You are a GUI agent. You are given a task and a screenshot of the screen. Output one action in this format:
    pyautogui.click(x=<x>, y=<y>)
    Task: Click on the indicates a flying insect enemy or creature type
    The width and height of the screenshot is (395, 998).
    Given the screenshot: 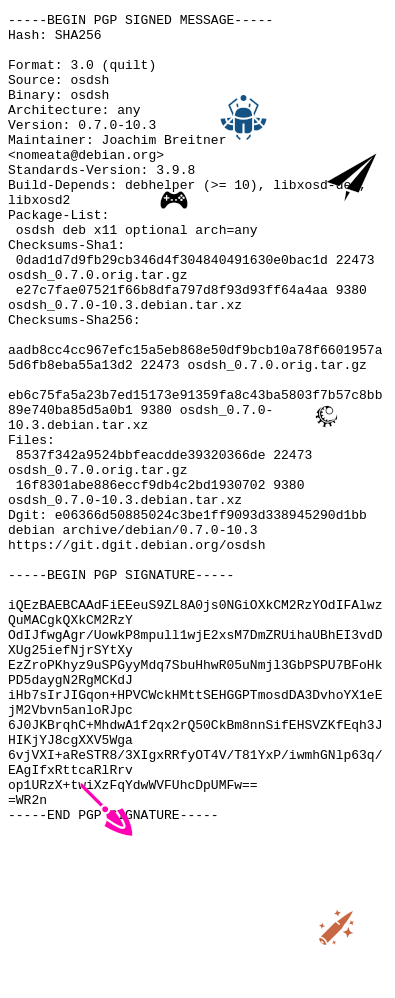 What is the action you would take?
    pyautogui.click(x=243, y=117)
    